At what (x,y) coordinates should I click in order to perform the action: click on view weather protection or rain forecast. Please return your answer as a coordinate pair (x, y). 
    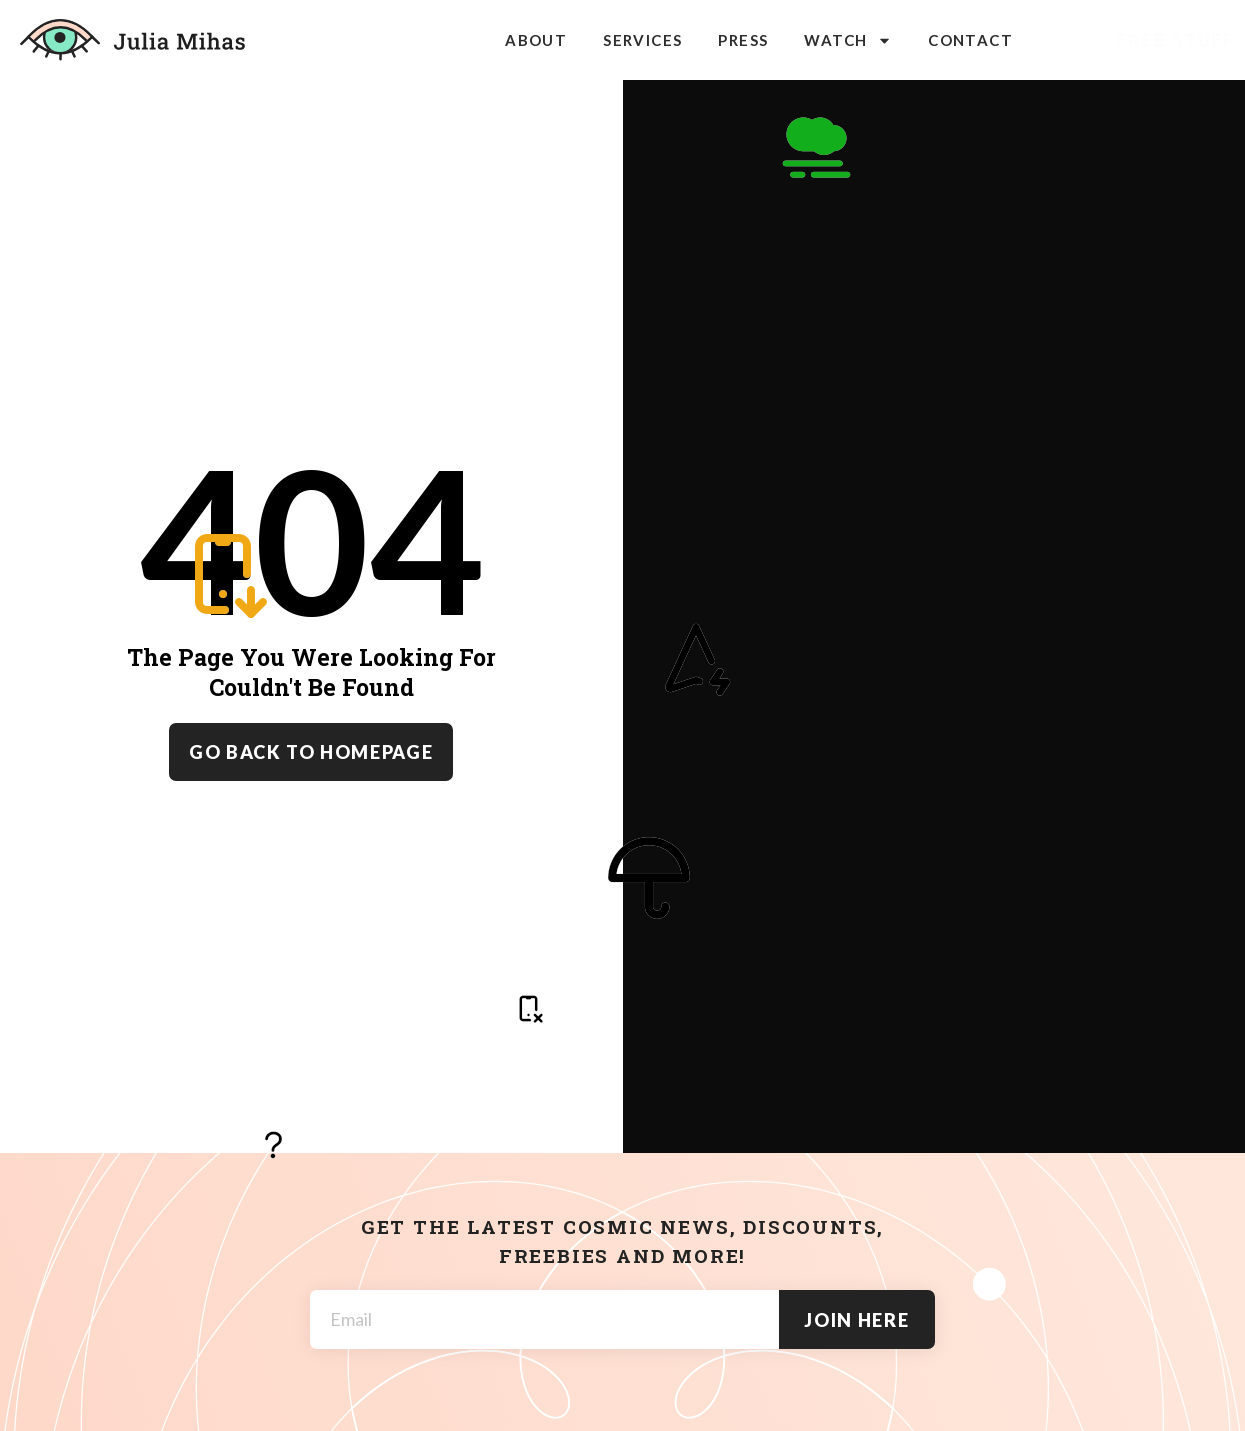
    Looking at the image, I should click on (649, 878).